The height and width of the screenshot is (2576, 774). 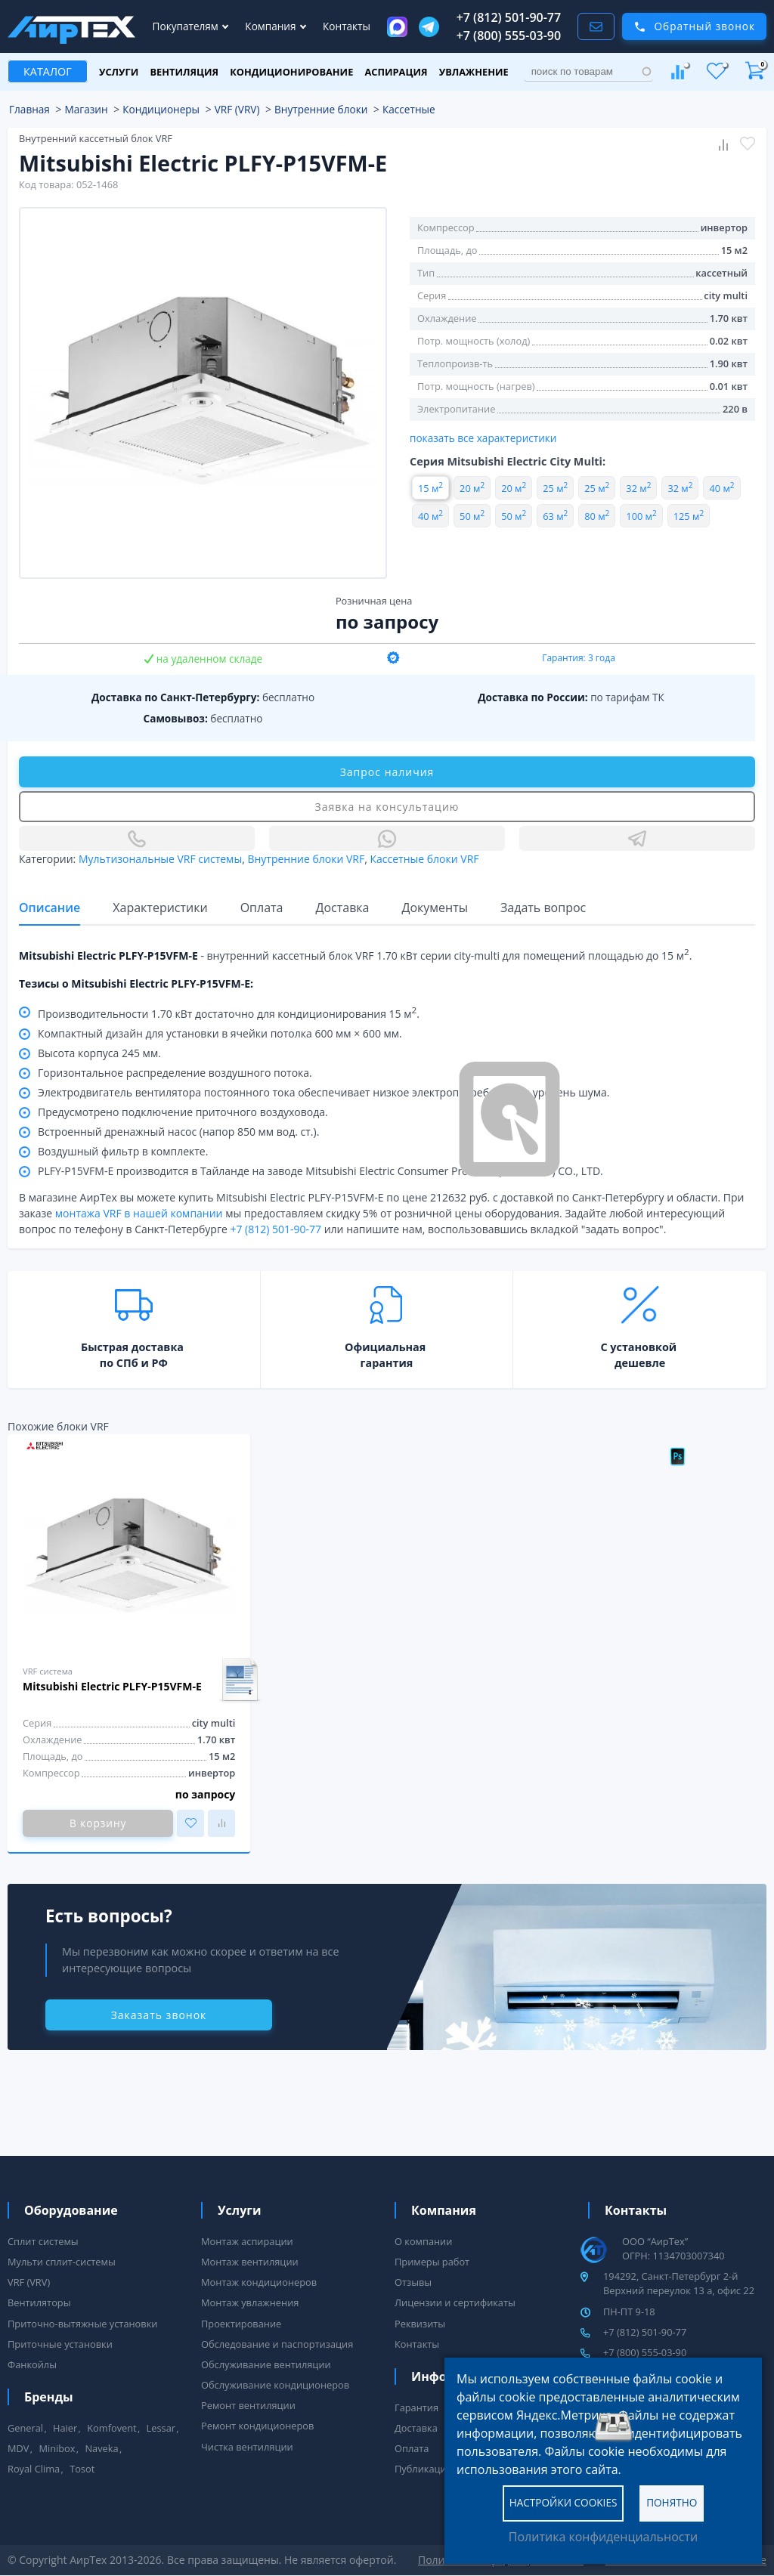 I want to click on select all content in the current document, so click(x=240, y=1679).